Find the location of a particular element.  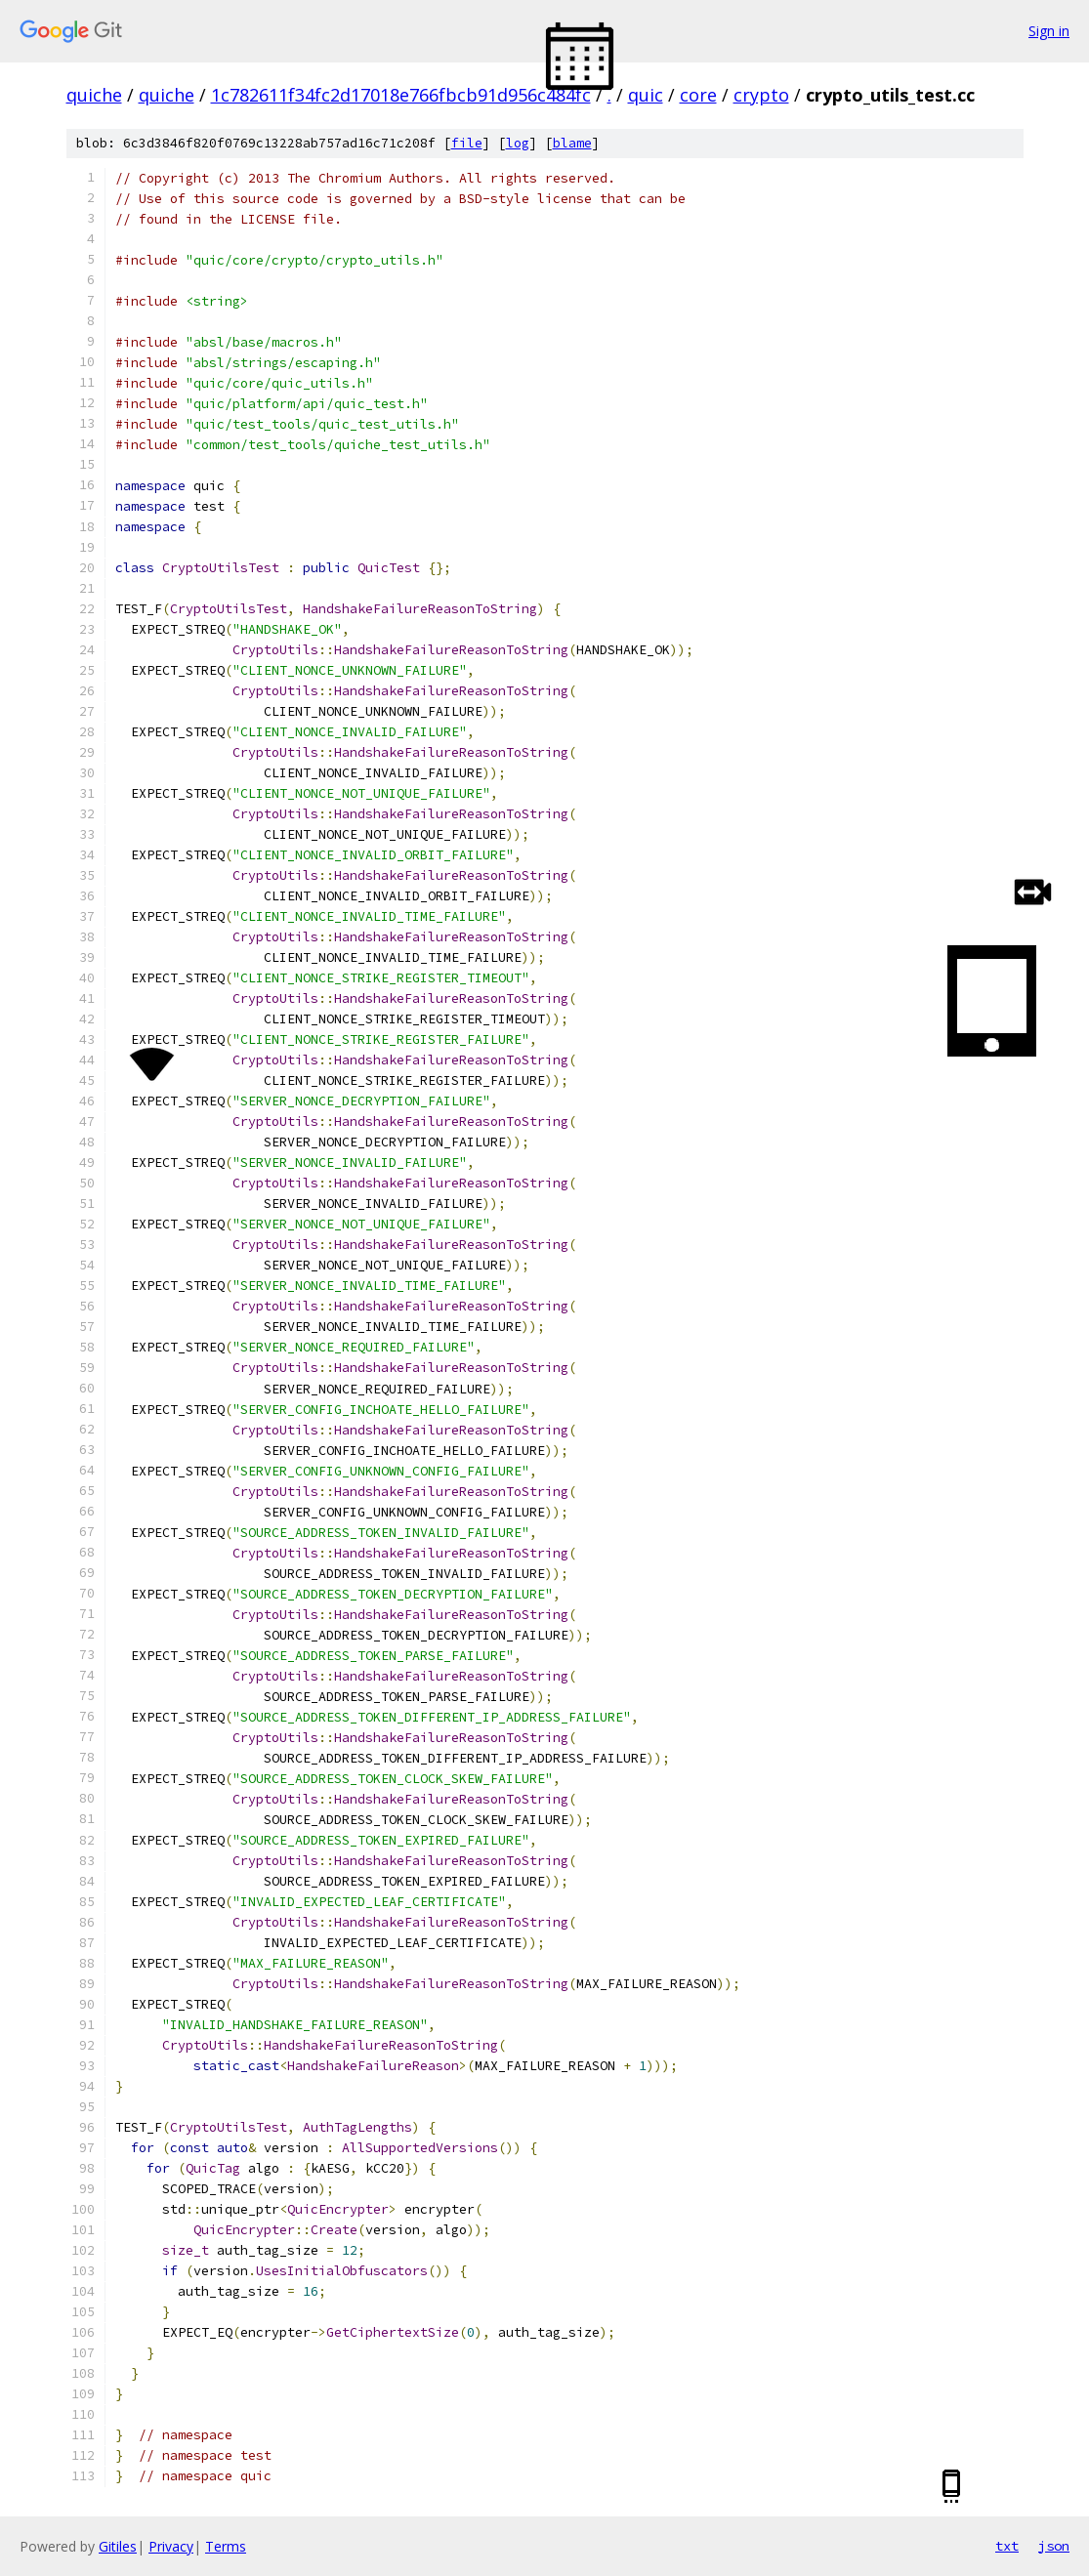

access mobile device settings is located at coordinates (951, 2486).